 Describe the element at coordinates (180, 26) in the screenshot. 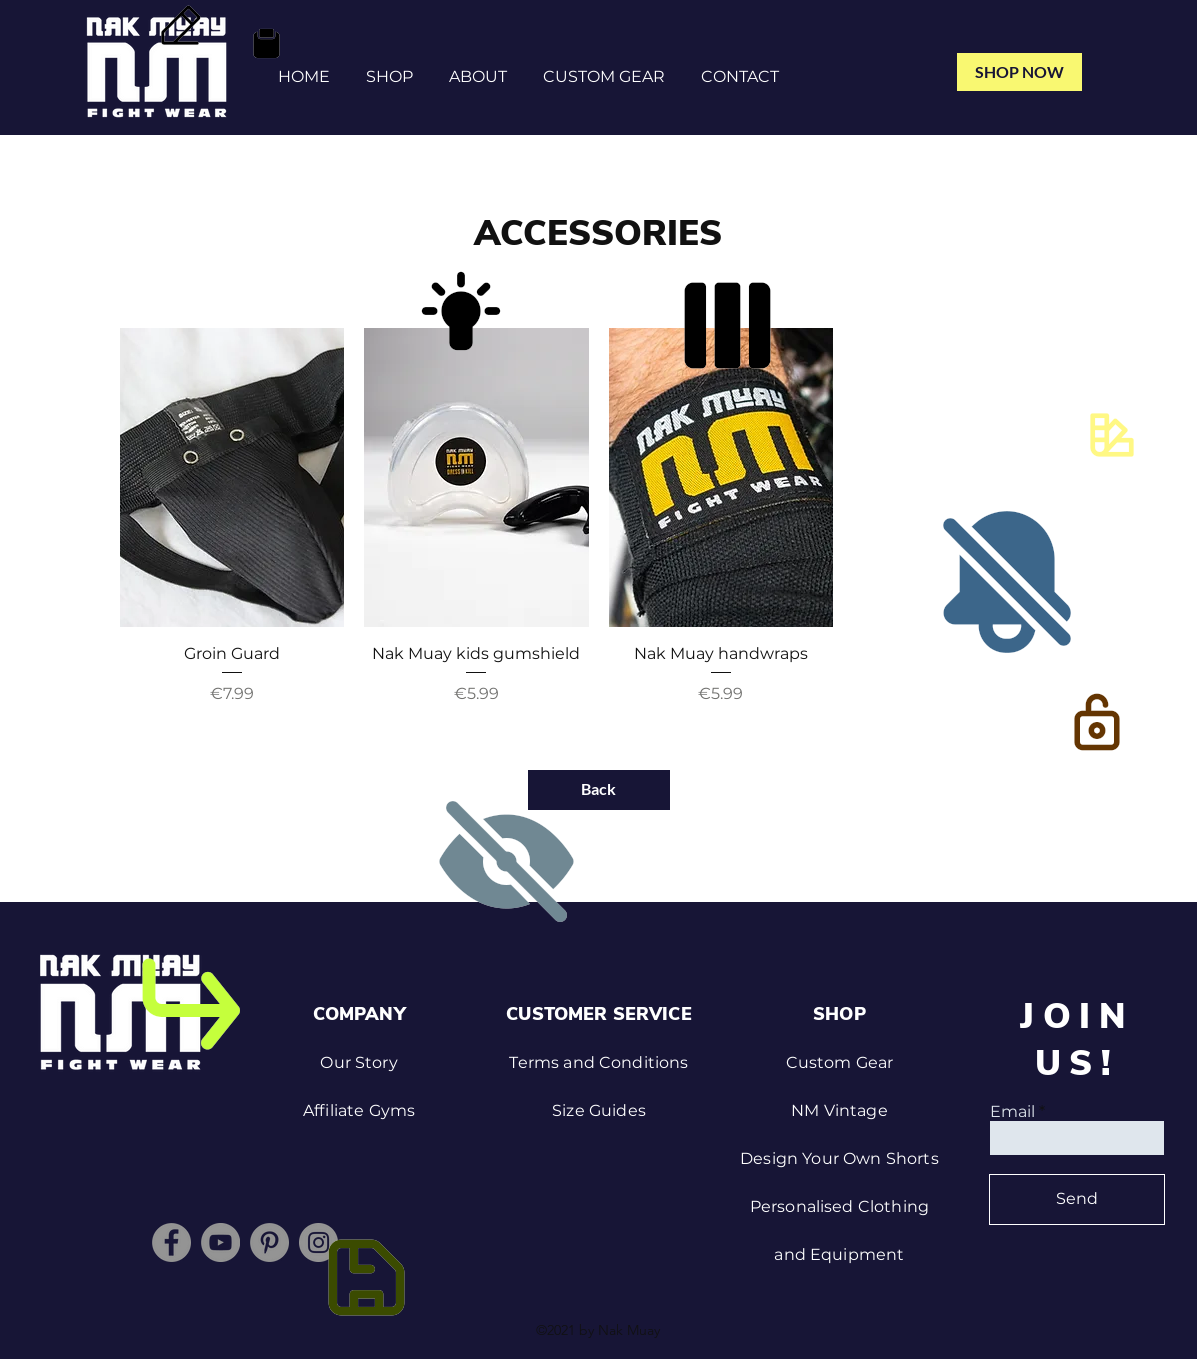

I see `edit text or content` at that location.